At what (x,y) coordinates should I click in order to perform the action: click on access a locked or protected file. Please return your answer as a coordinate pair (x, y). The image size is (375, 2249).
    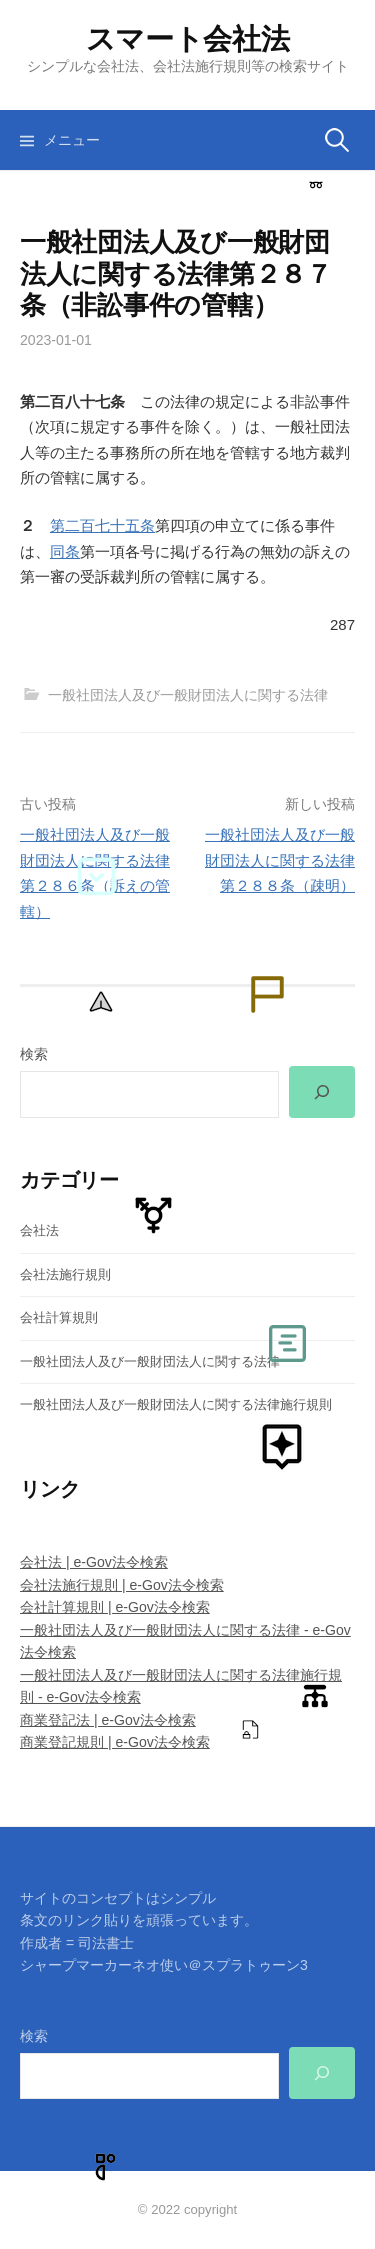
    Looking at the image, I should click on (250, 1729).